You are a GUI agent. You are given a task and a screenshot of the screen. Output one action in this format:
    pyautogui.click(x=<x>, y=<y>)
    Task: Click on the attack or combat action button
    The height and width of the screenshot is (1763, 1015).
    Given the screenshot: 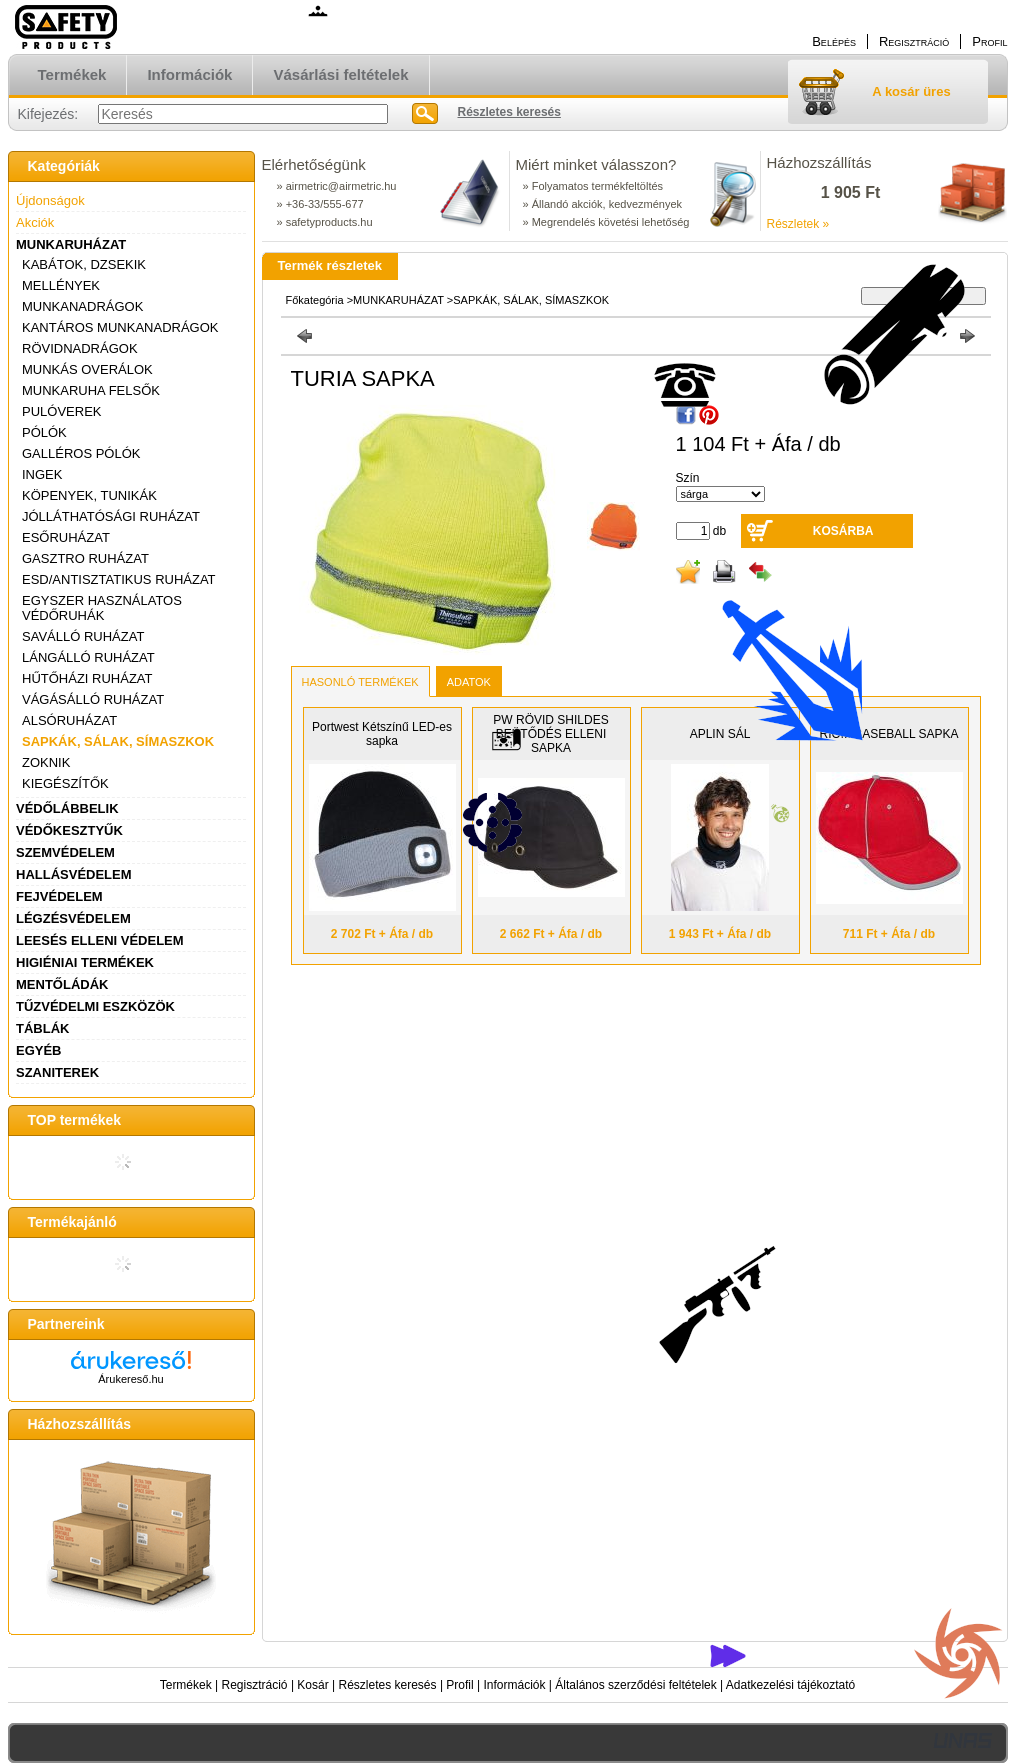 What is the action you would take?
    pyautogui.click(x=793, y=671)
    